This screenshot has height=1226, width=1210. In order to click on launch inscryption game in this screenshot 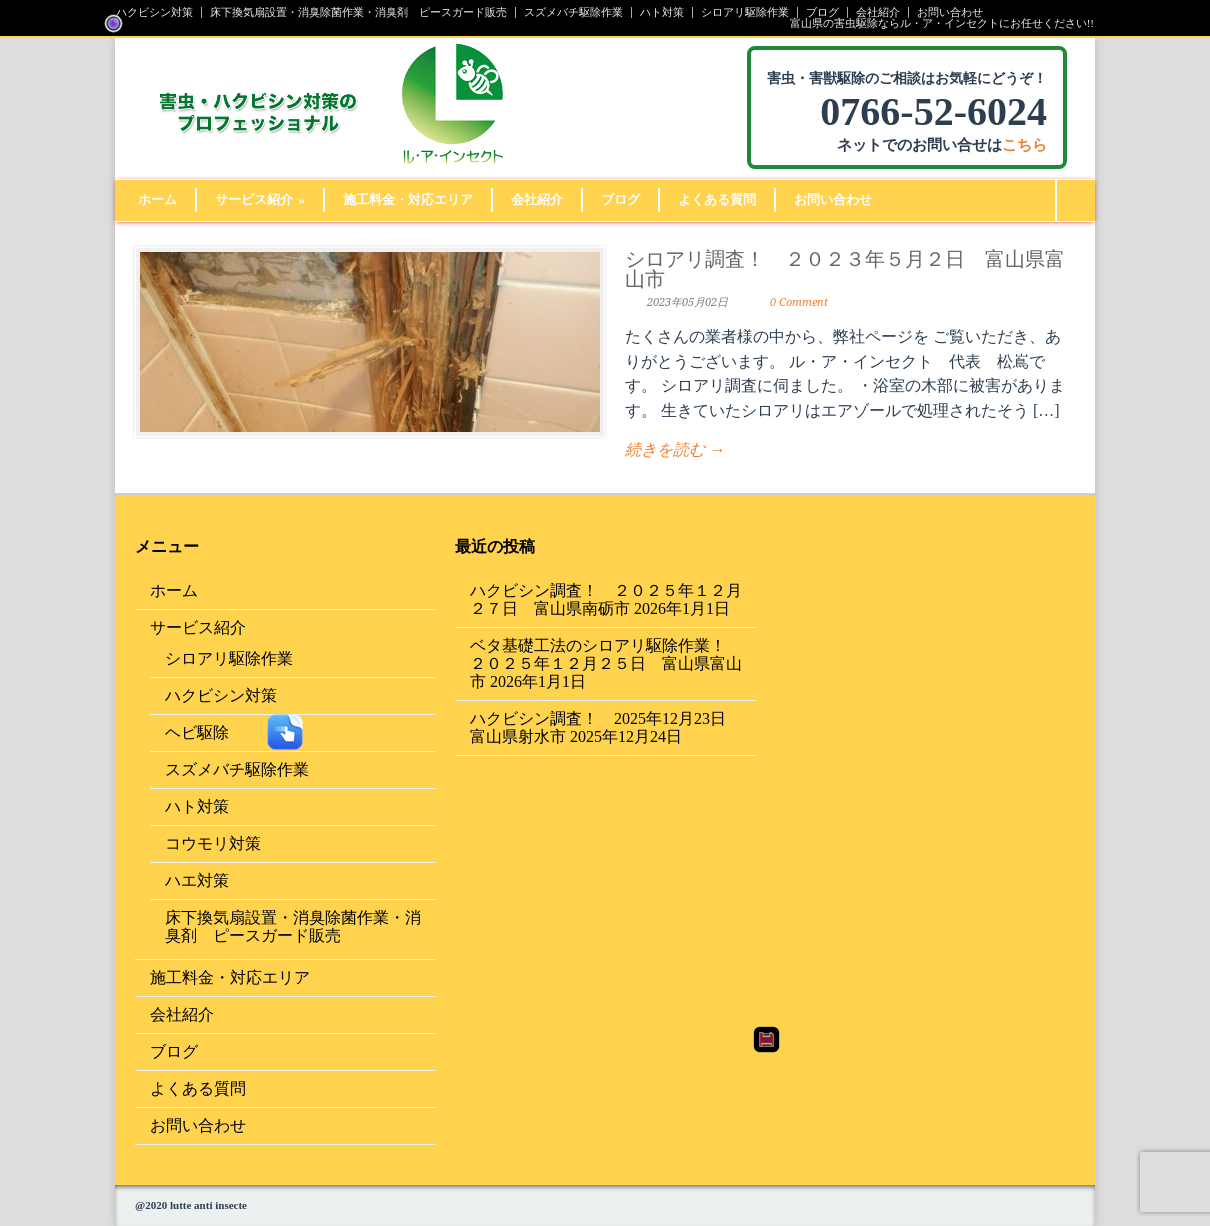, I will do `click(766, 1039)`.